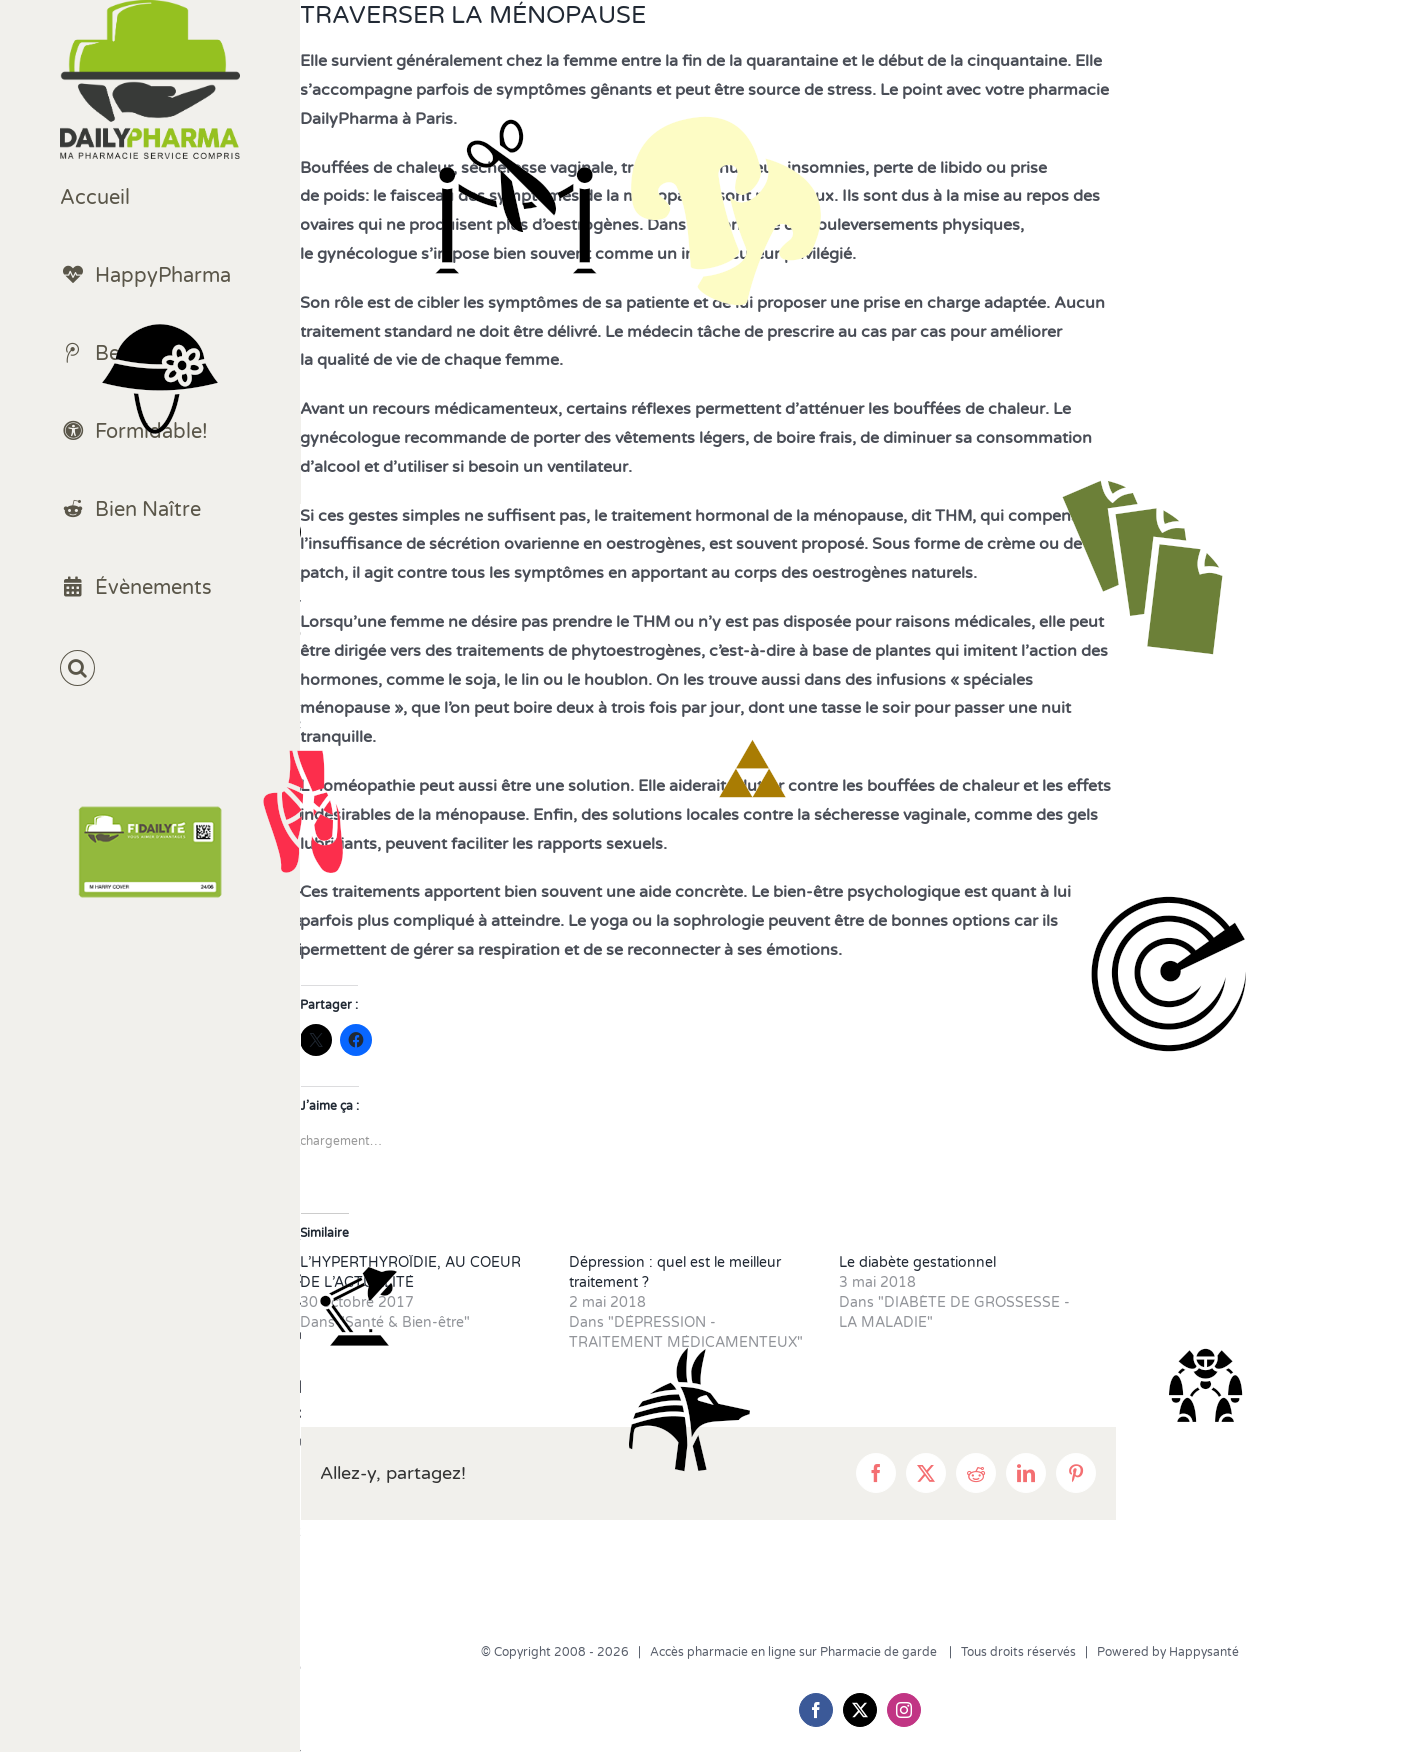 The width and height of the screenshot is (1420, 1752). Describe the element at coordinates (359, 1306) in the screenshot. I see `toggle desk lamp or workspace lighting` at that location.